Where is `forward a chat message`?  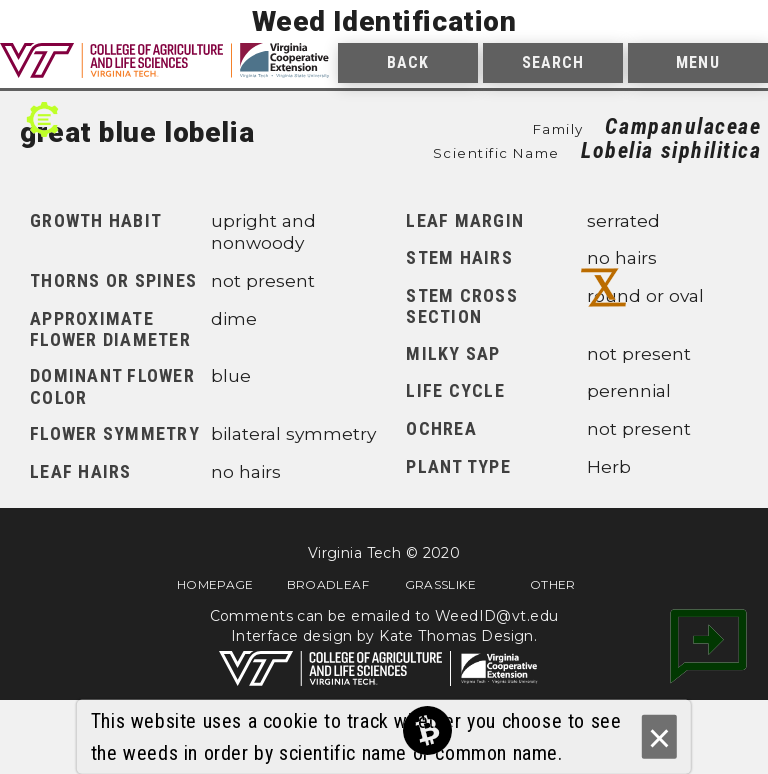
forward a chat message is located at coordinates (708, 643).